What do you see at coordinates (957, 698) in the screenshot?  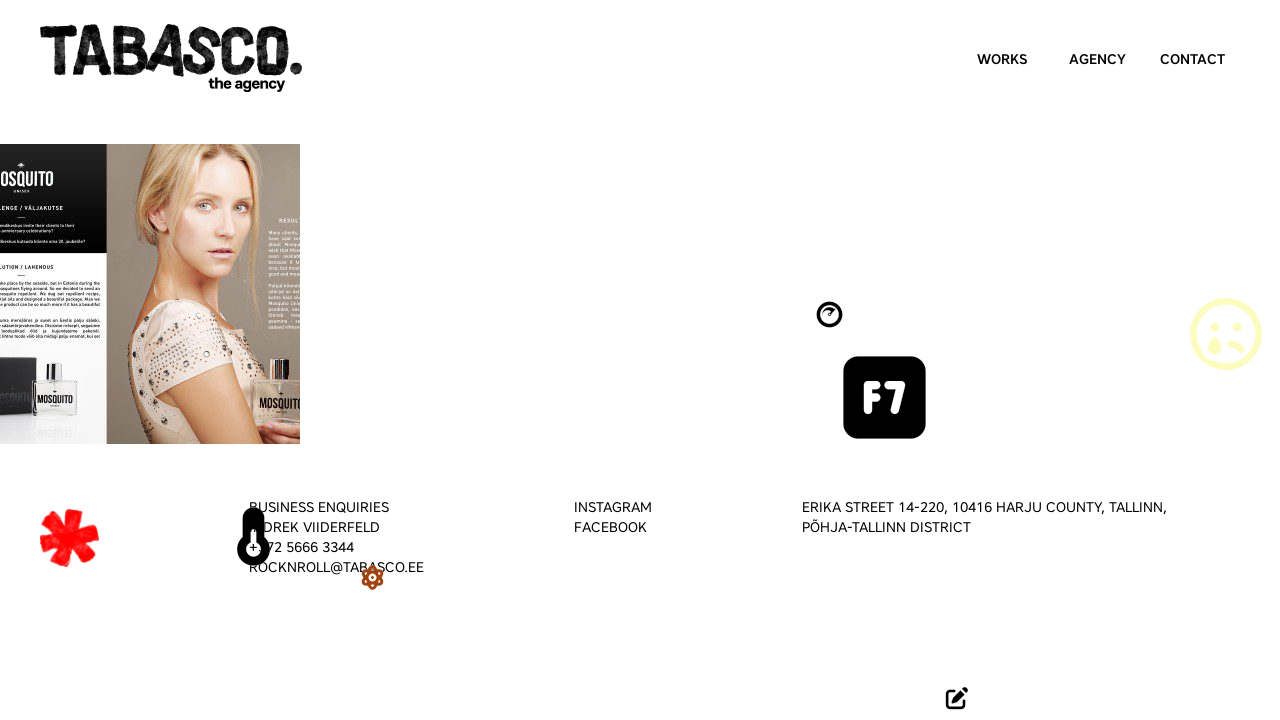 I see `edit or modify content` at bounding box center [957, 698].